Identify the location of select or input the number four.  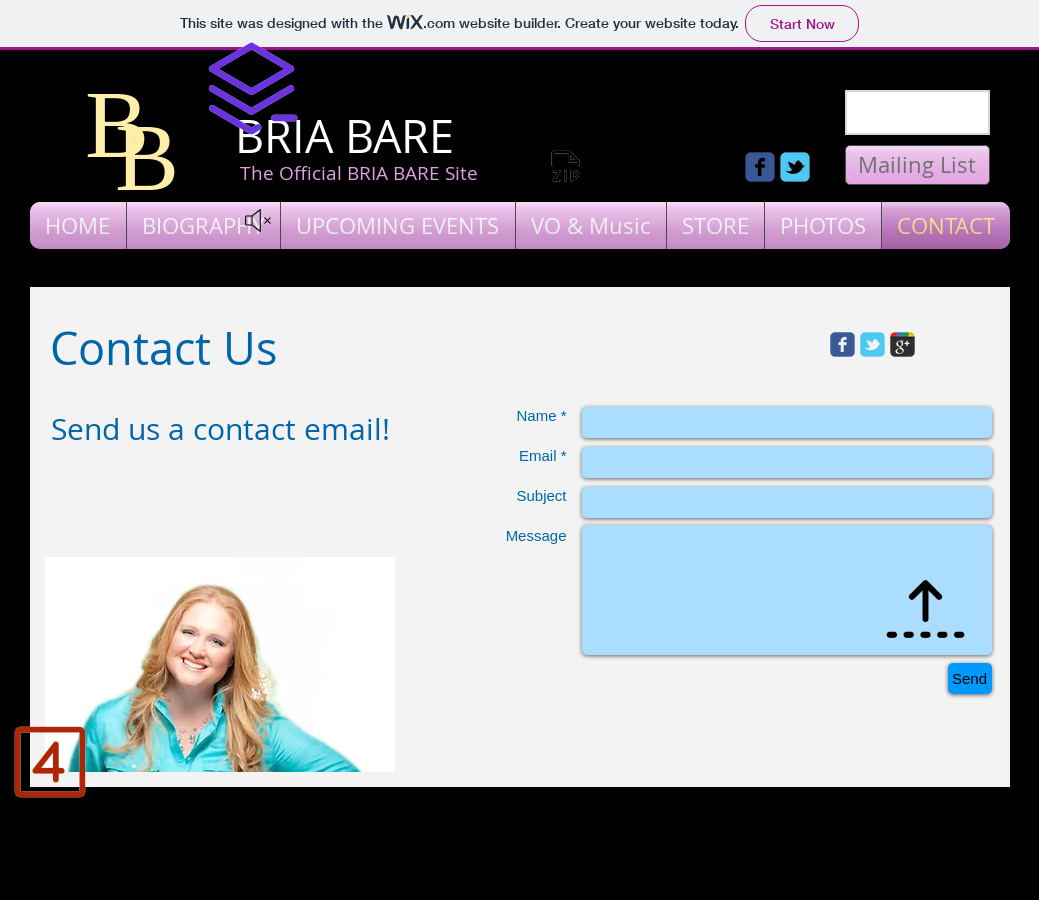
(50, 762).